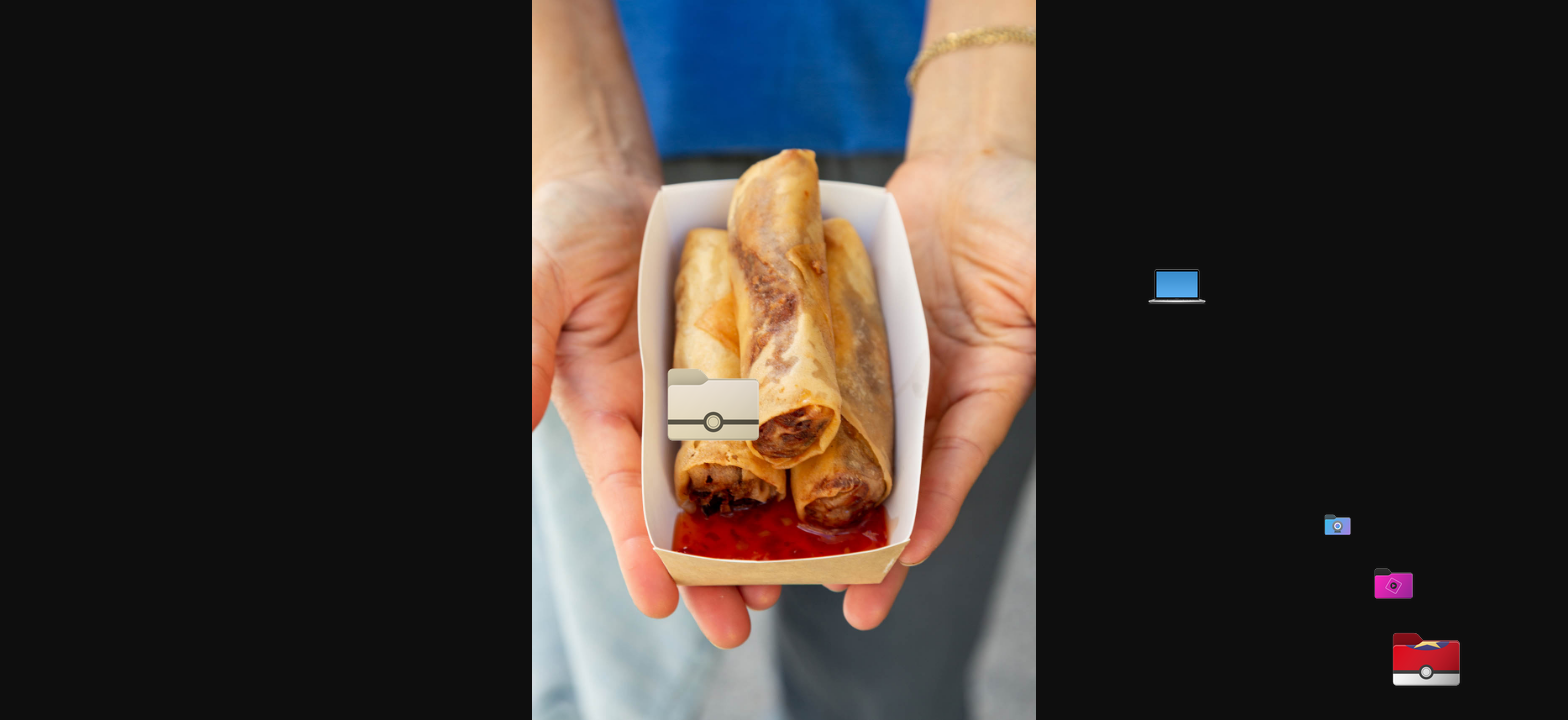 This screenshot has width=1568, height=720. I want to click on open Adobe Premiere Elements project folder, so click(1393, 584).